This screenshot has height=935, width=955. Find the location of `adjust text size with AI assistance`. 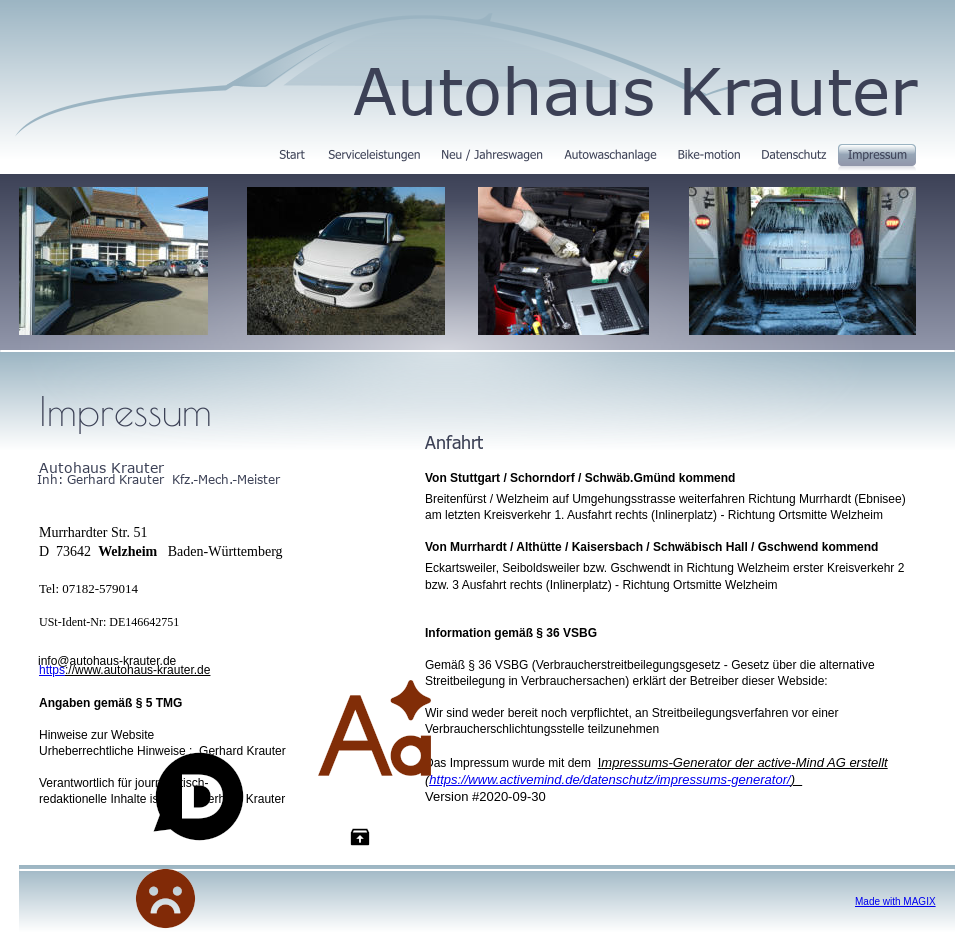

adjust text size with AI assistance is located at coordinates (375, 735).